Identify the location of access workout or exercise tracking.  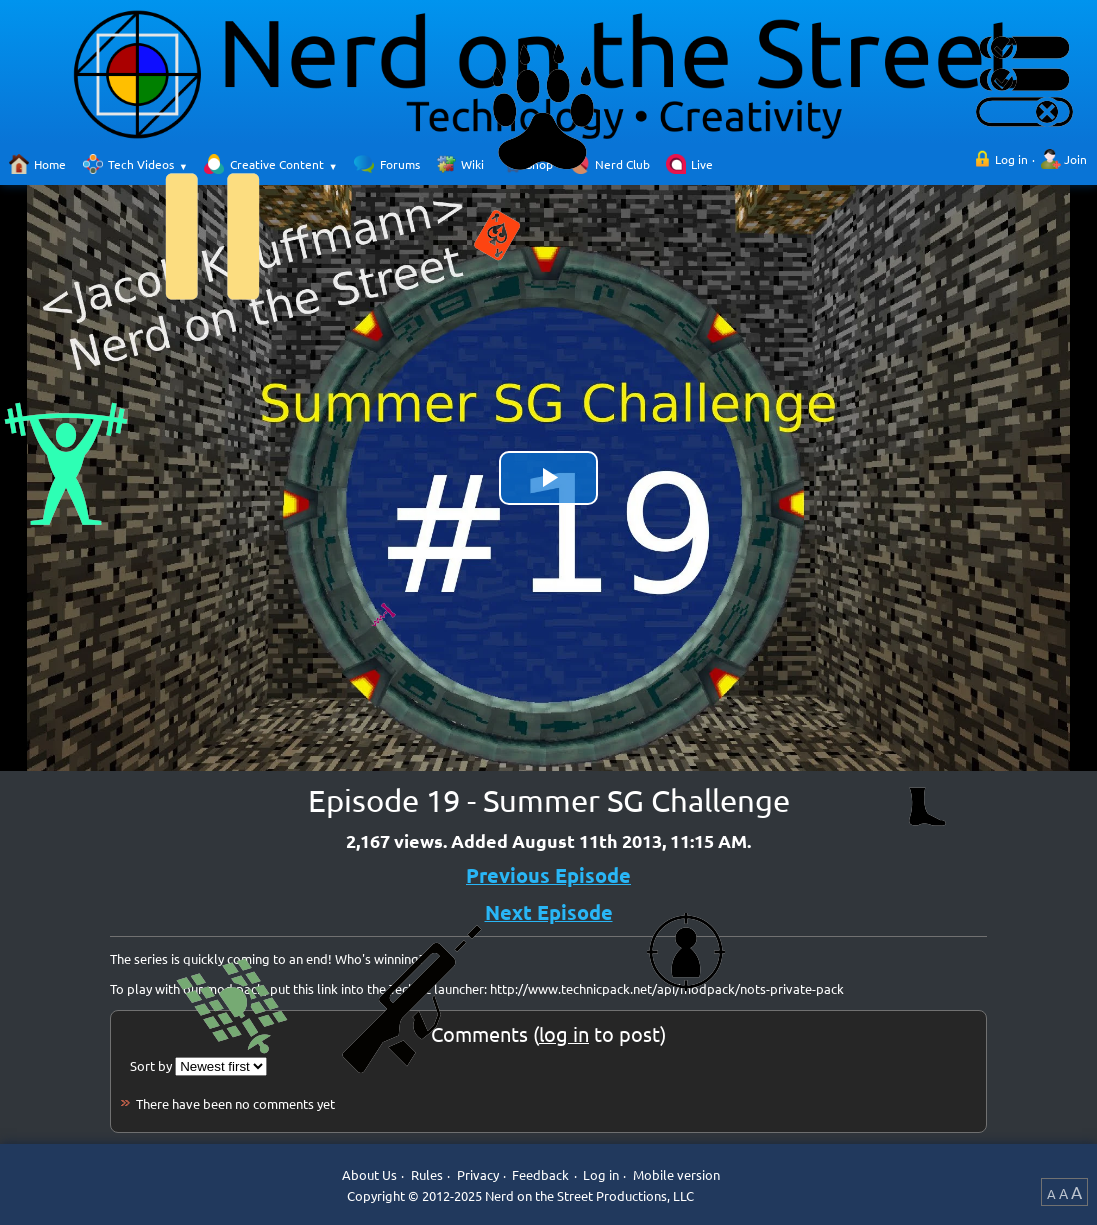
(66, 464).